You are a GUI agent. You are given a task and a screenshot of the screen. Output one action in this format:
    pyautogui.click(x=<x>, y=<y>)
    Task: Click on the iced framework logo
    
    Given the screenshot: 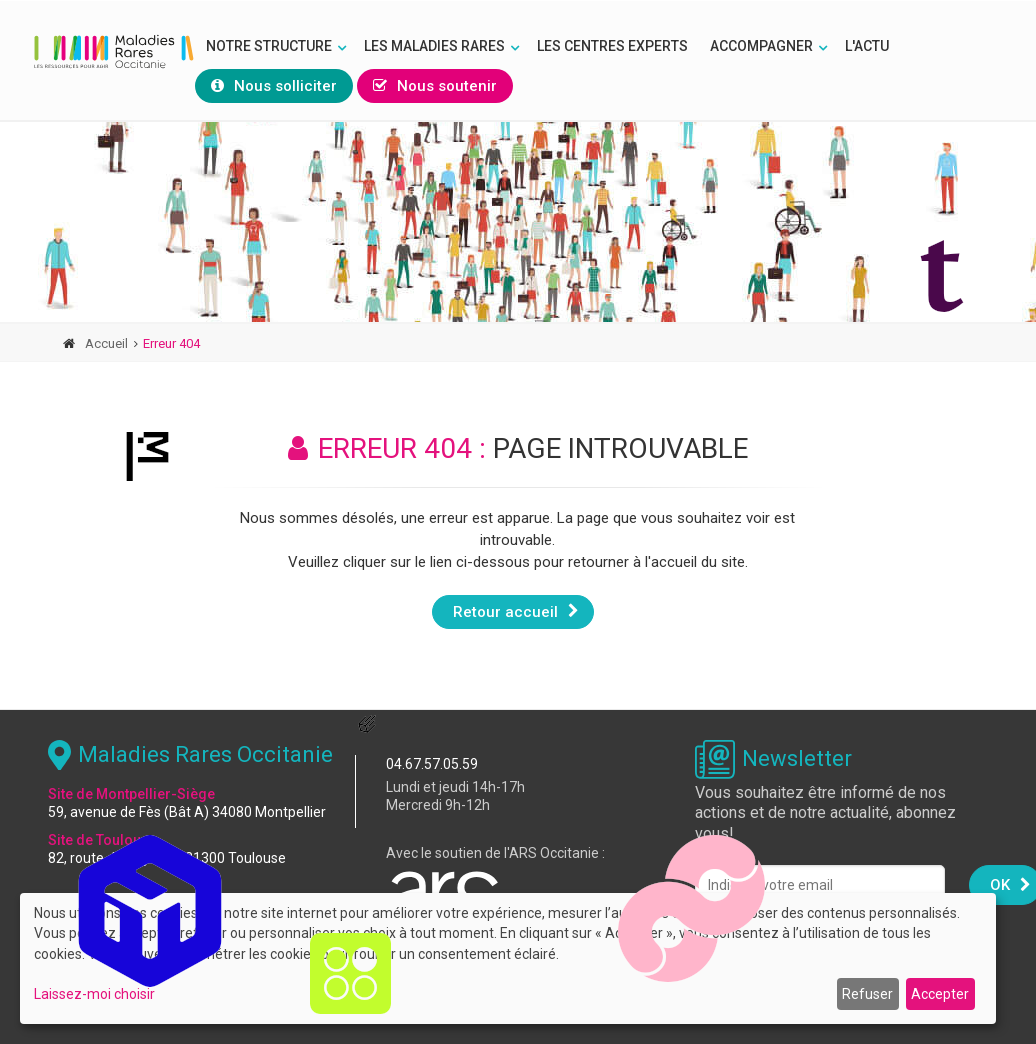 What is the action you would take?
    pyautogui.click(x=367, y=724)
    